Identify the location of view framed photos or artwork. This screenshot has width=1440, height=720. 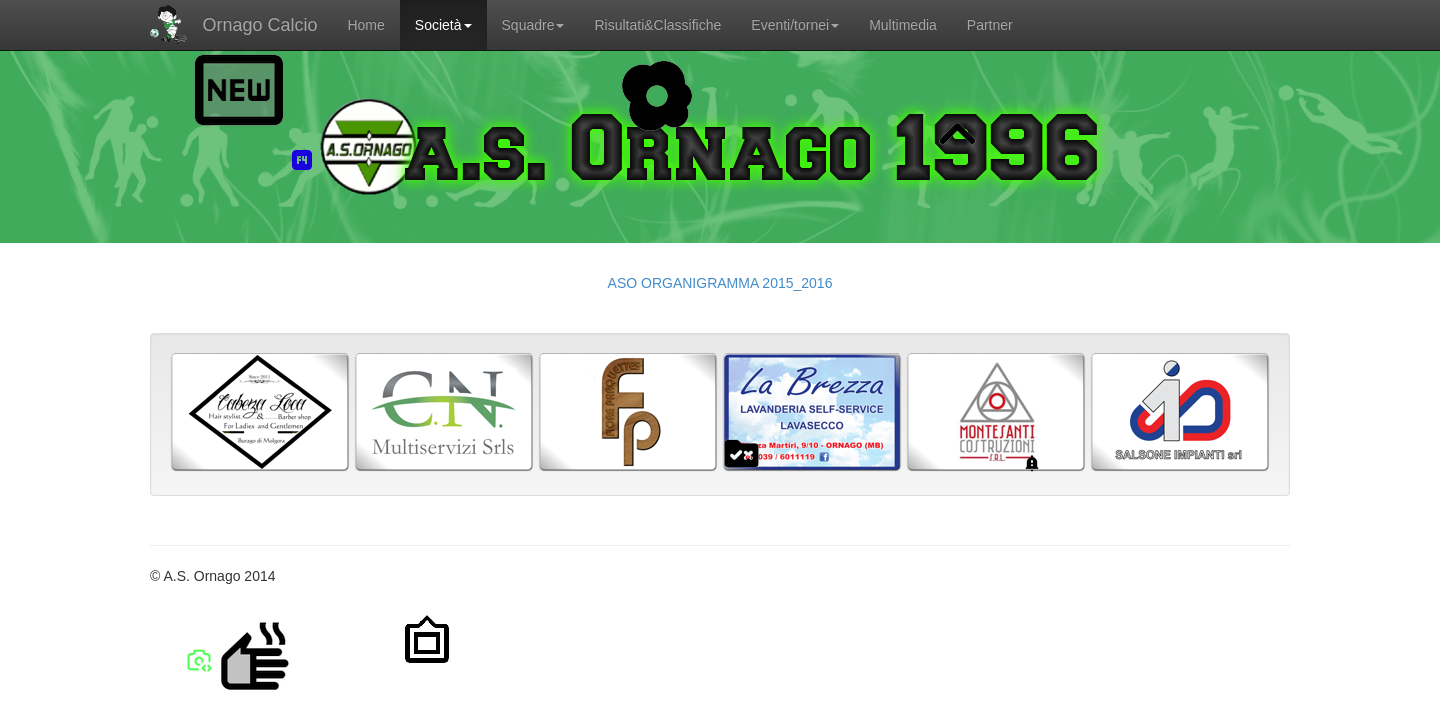
(427, 641).